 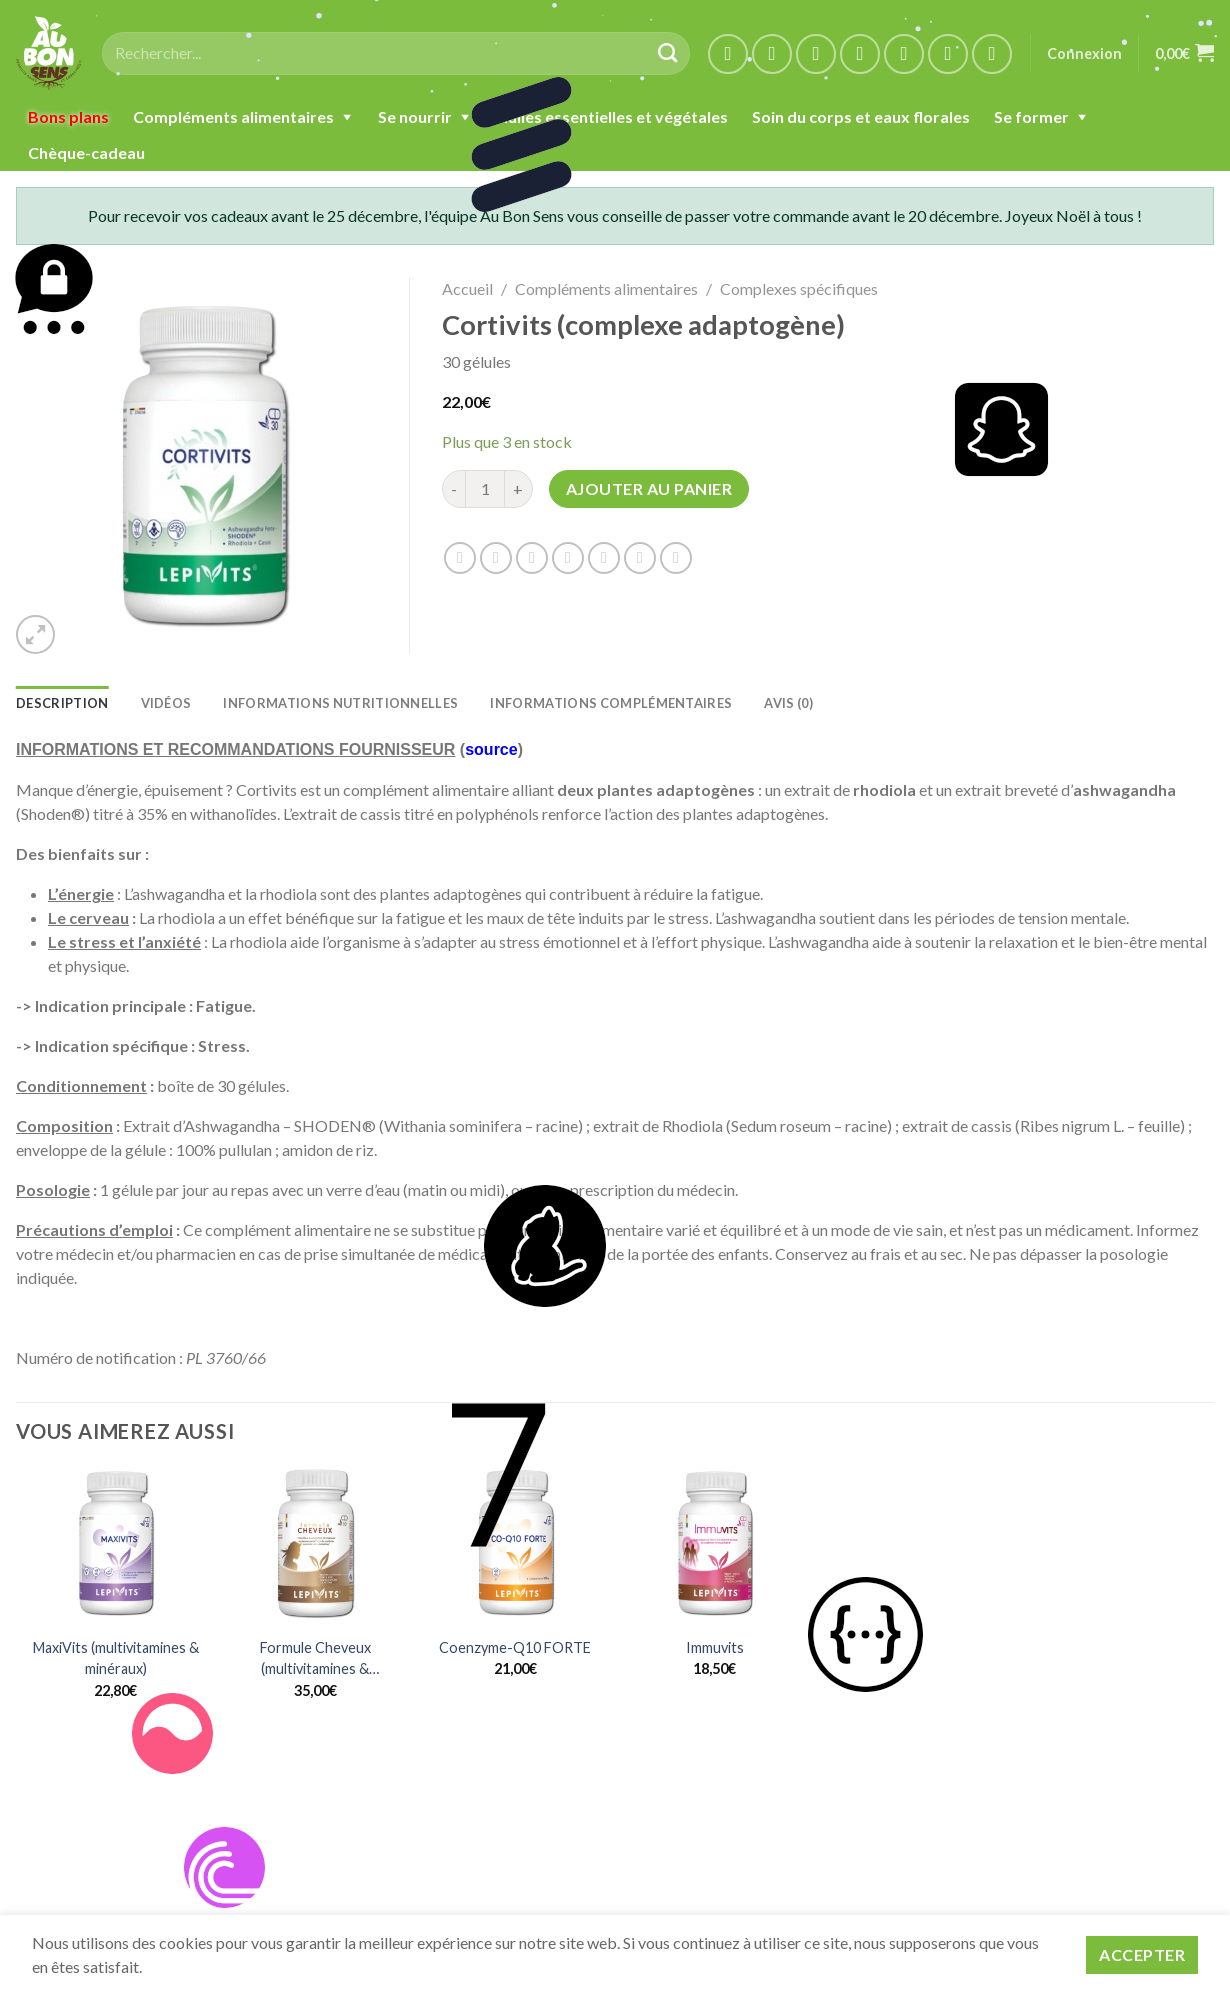 What do you see at coordinates (495, 1475) in the screenshot?
I see `select or insert the number 7` at bounding box center [495, 1475].